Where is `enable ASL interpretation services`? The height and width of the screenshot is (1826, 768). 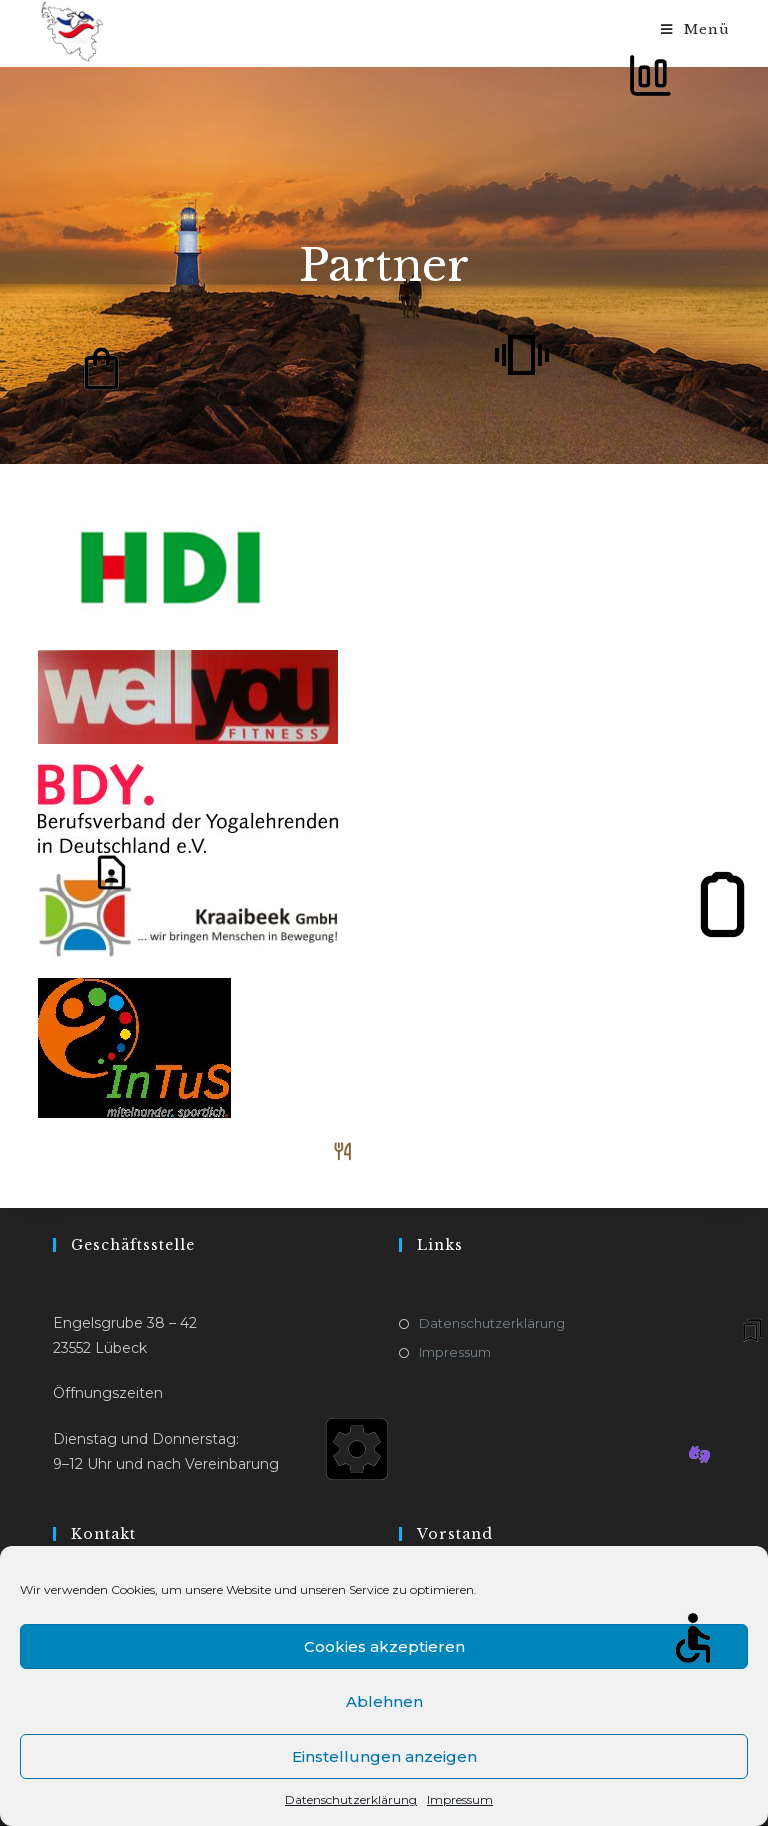 enable ASL interpretation services is located at coordinates (699, 1454).